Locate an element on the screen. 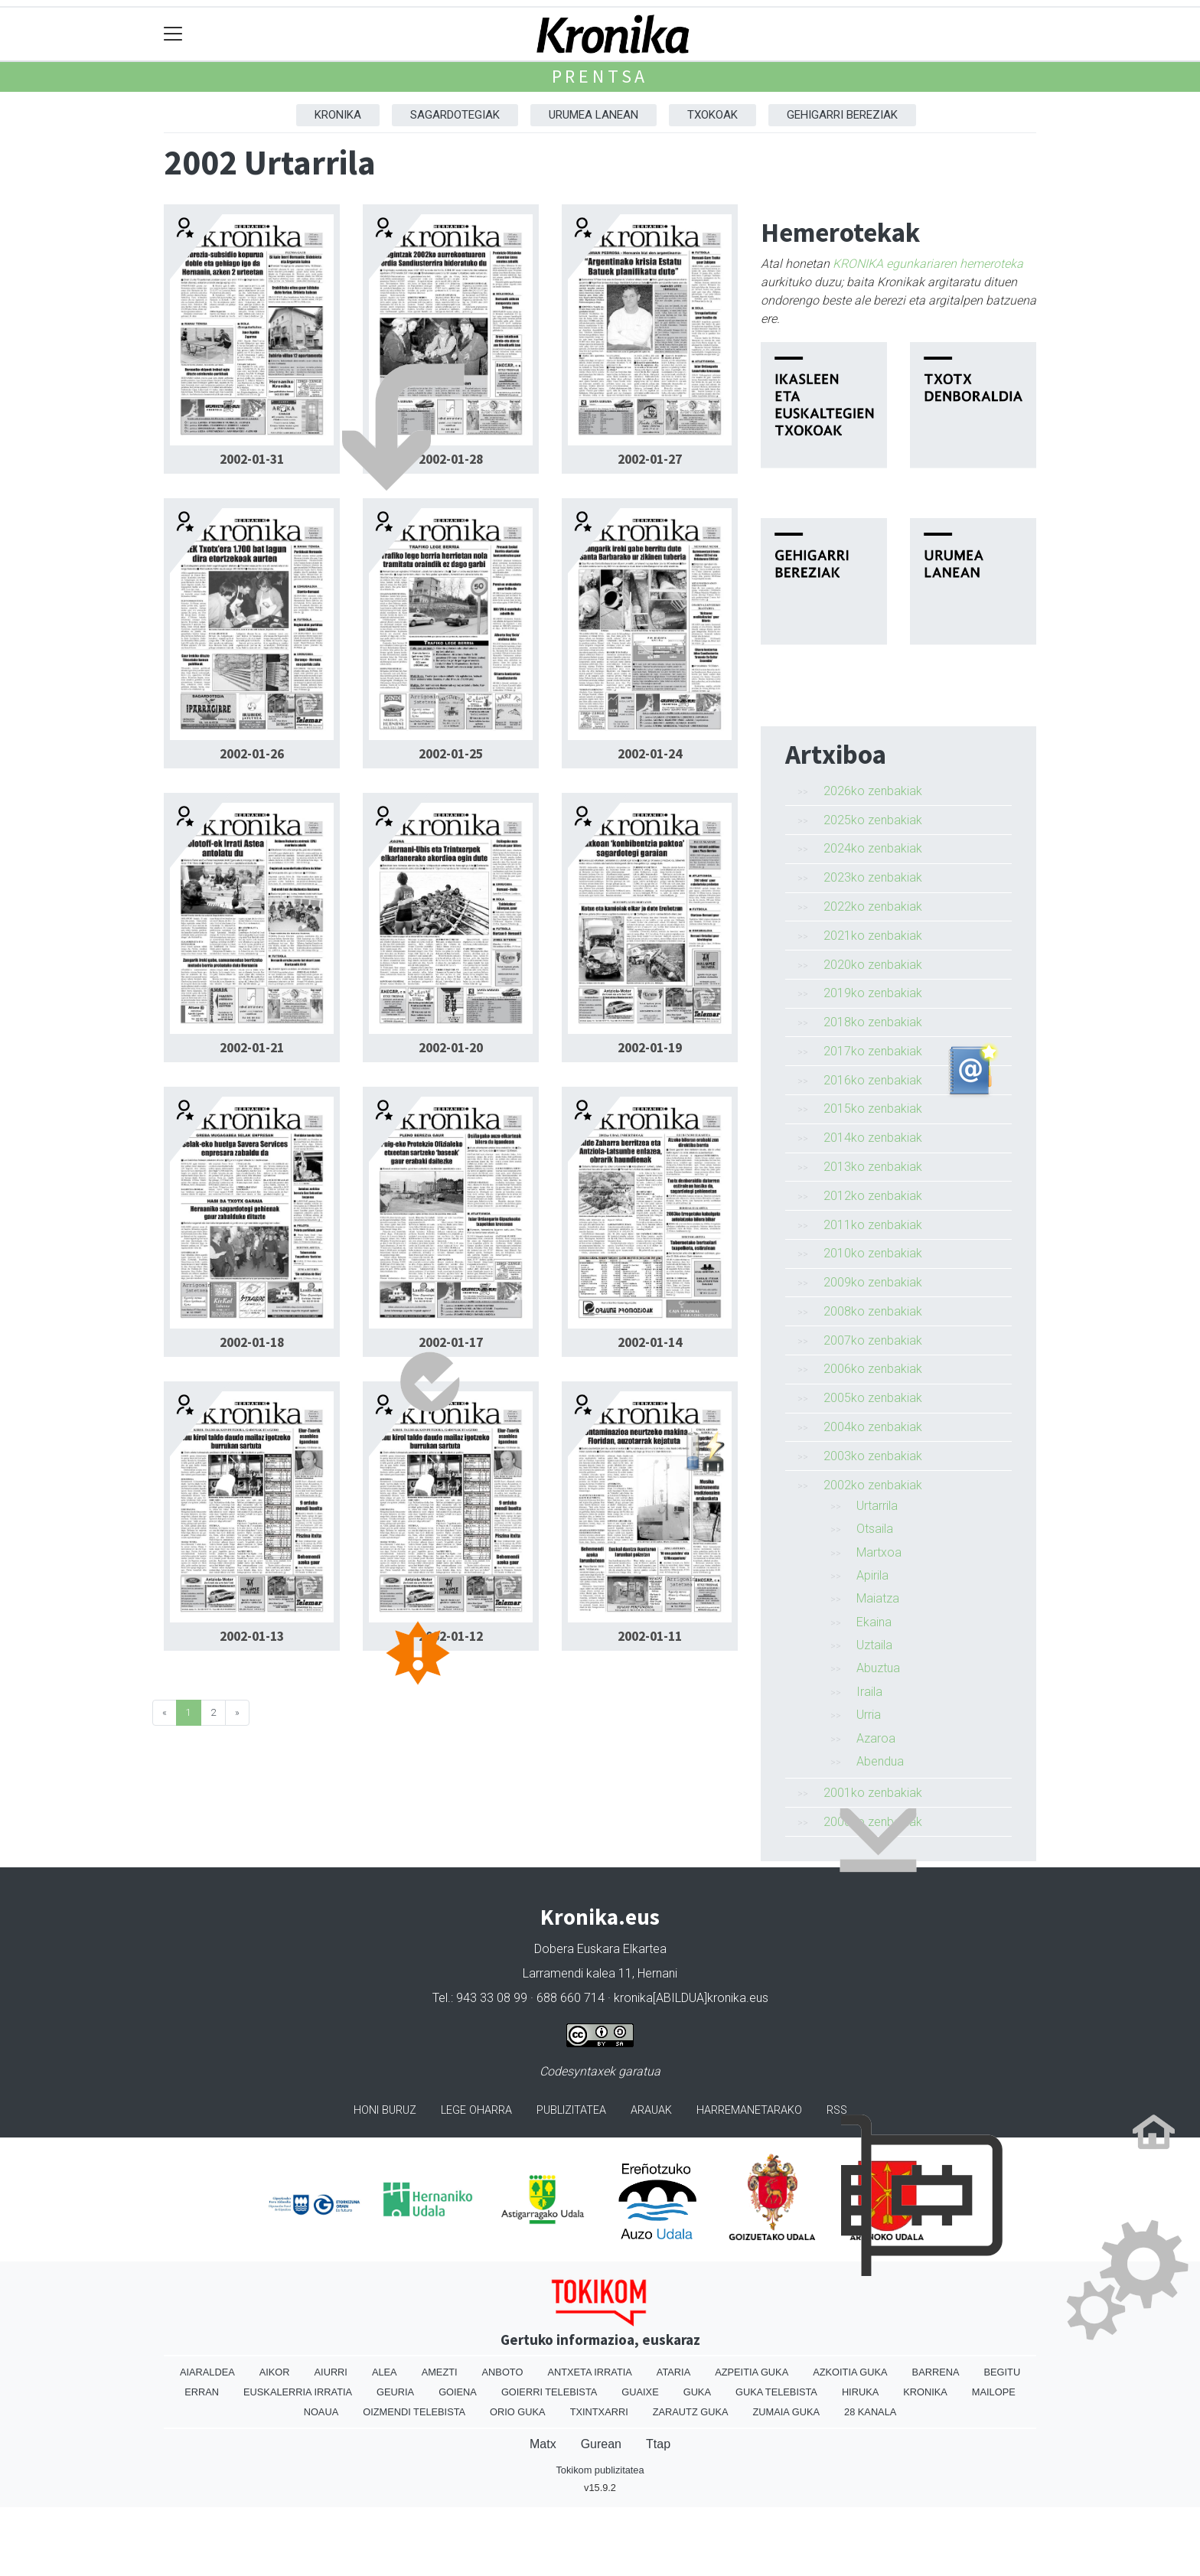 The width and height of the screenshot is (1200, 2576). access firmware settings and updates is located at coordinates (921, 2195).